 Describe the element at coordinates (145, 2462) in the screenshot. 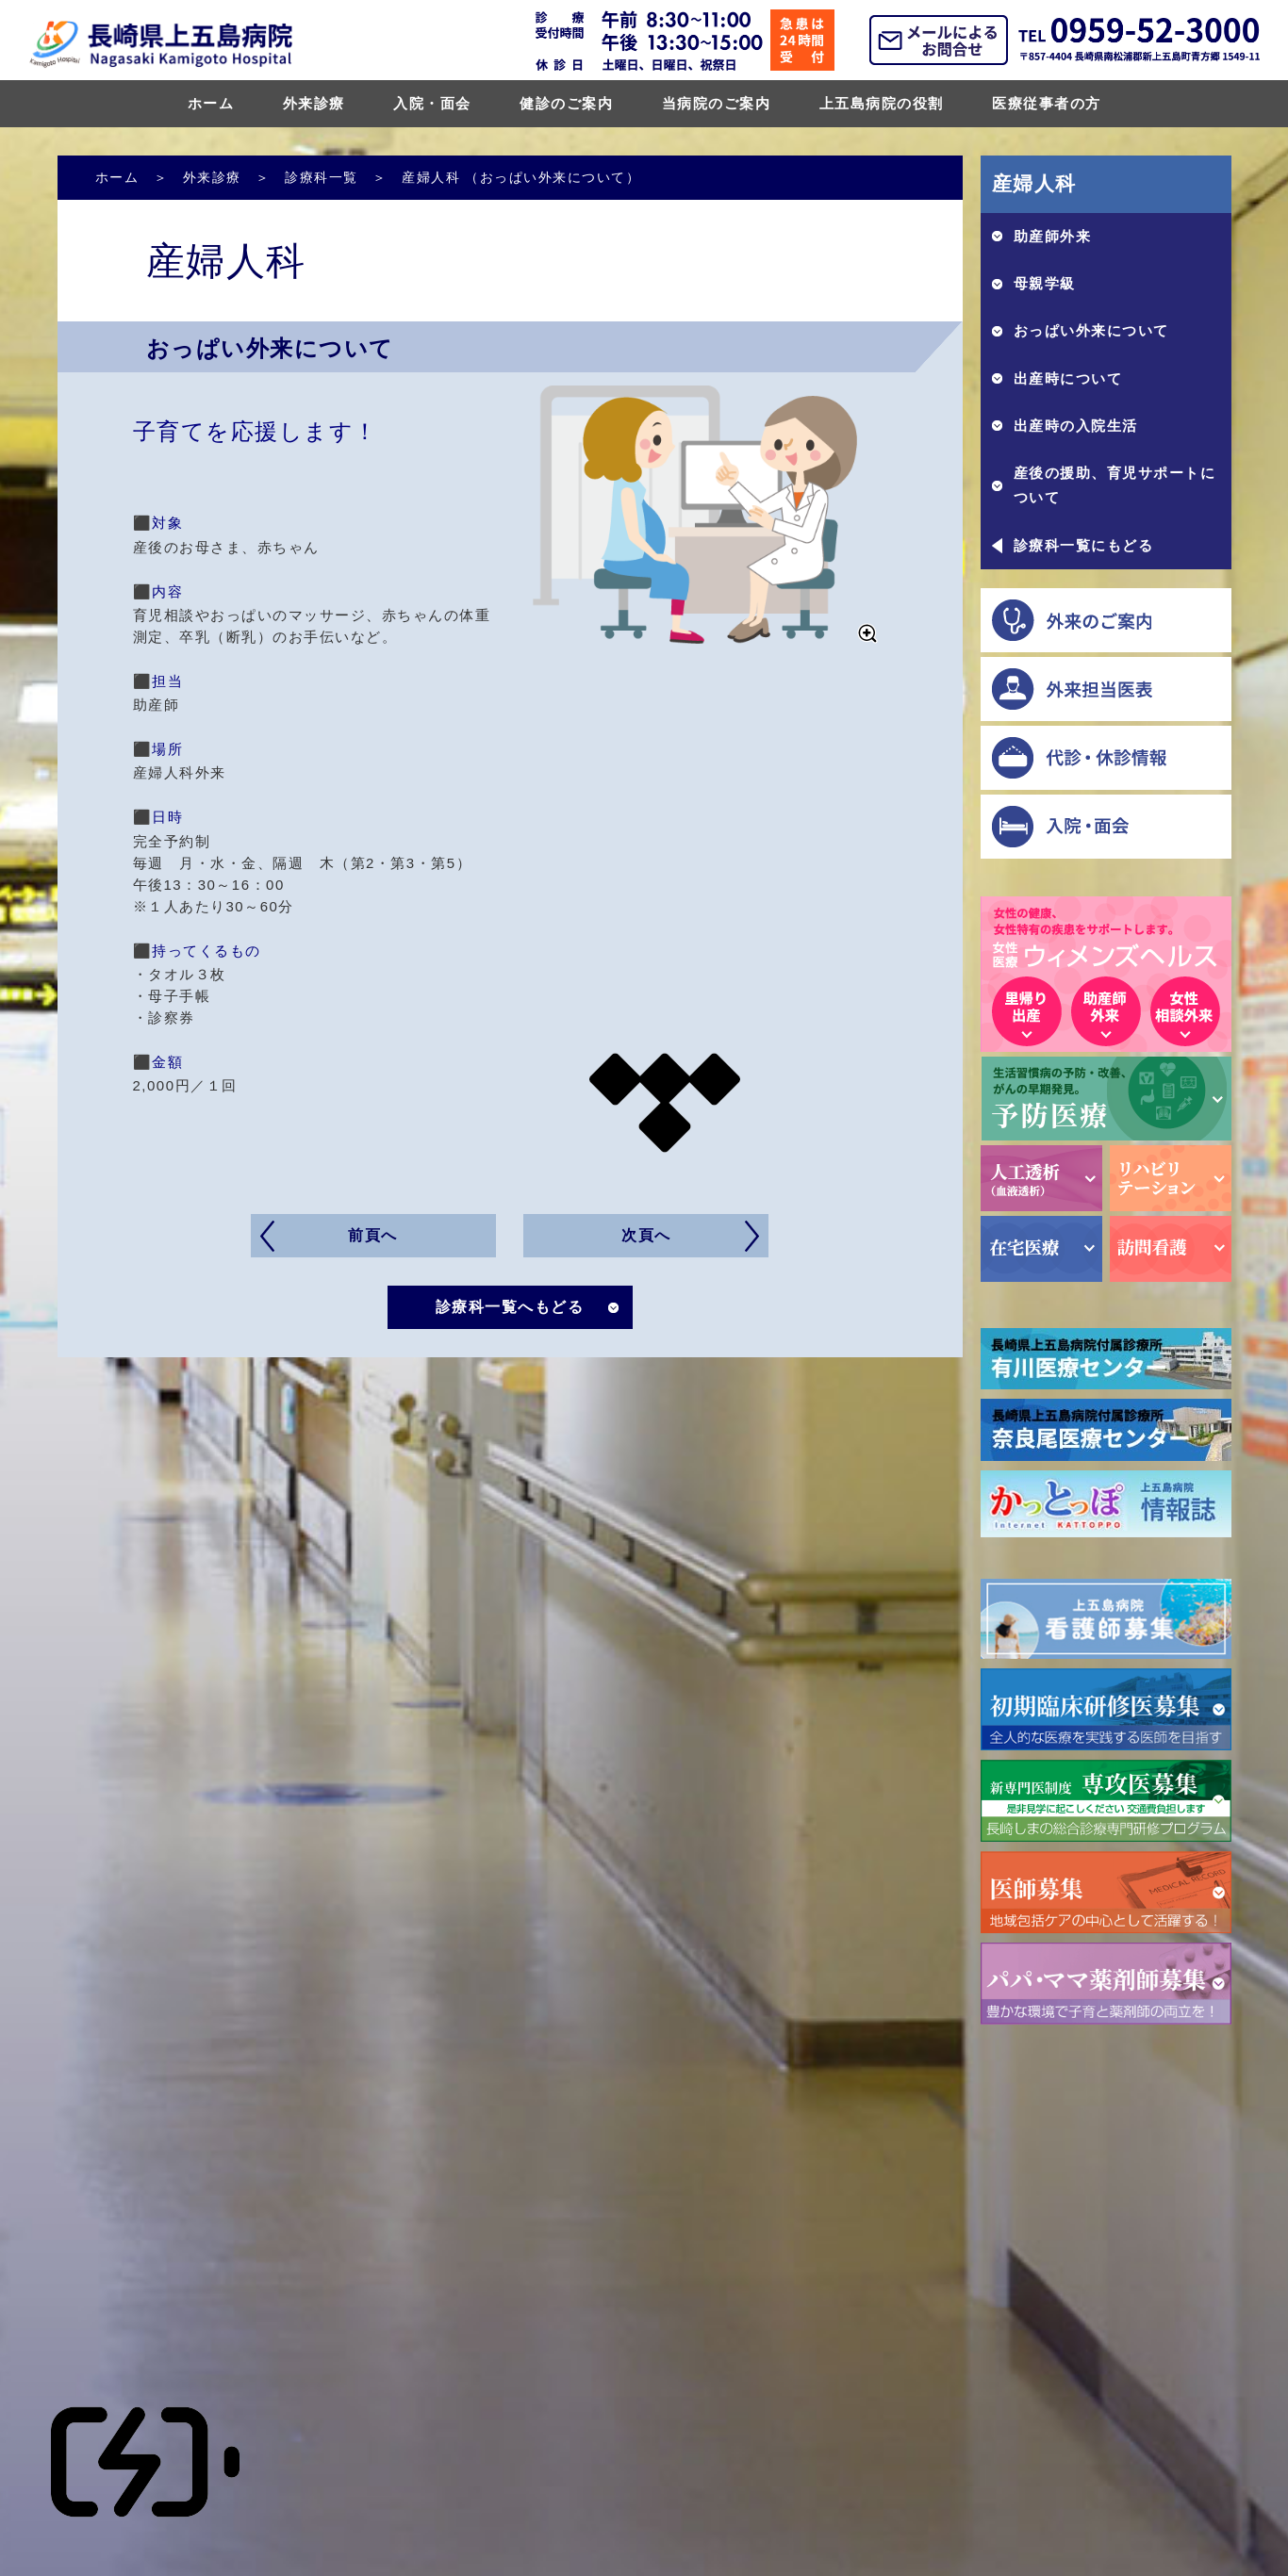

I see `indicates device is currently charging` at that location.